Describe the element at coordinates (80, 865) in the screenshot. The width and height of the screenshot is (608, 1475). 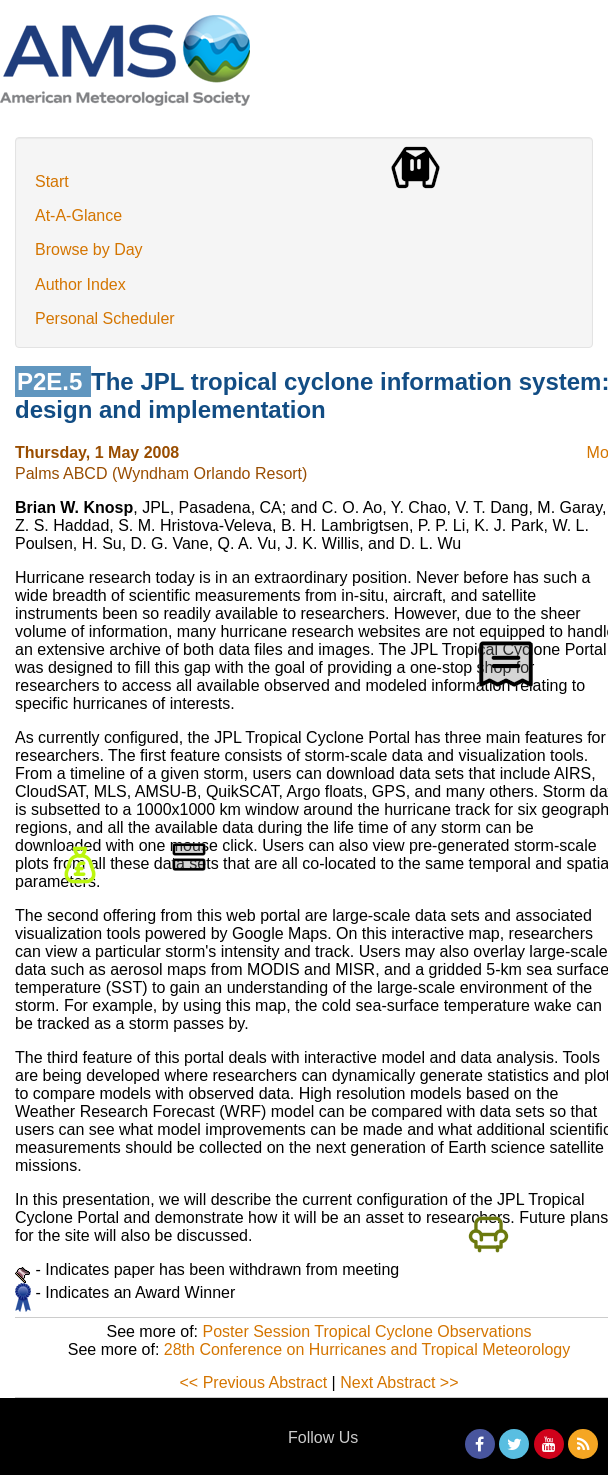
I see `view tax payment in pounds` at that location.